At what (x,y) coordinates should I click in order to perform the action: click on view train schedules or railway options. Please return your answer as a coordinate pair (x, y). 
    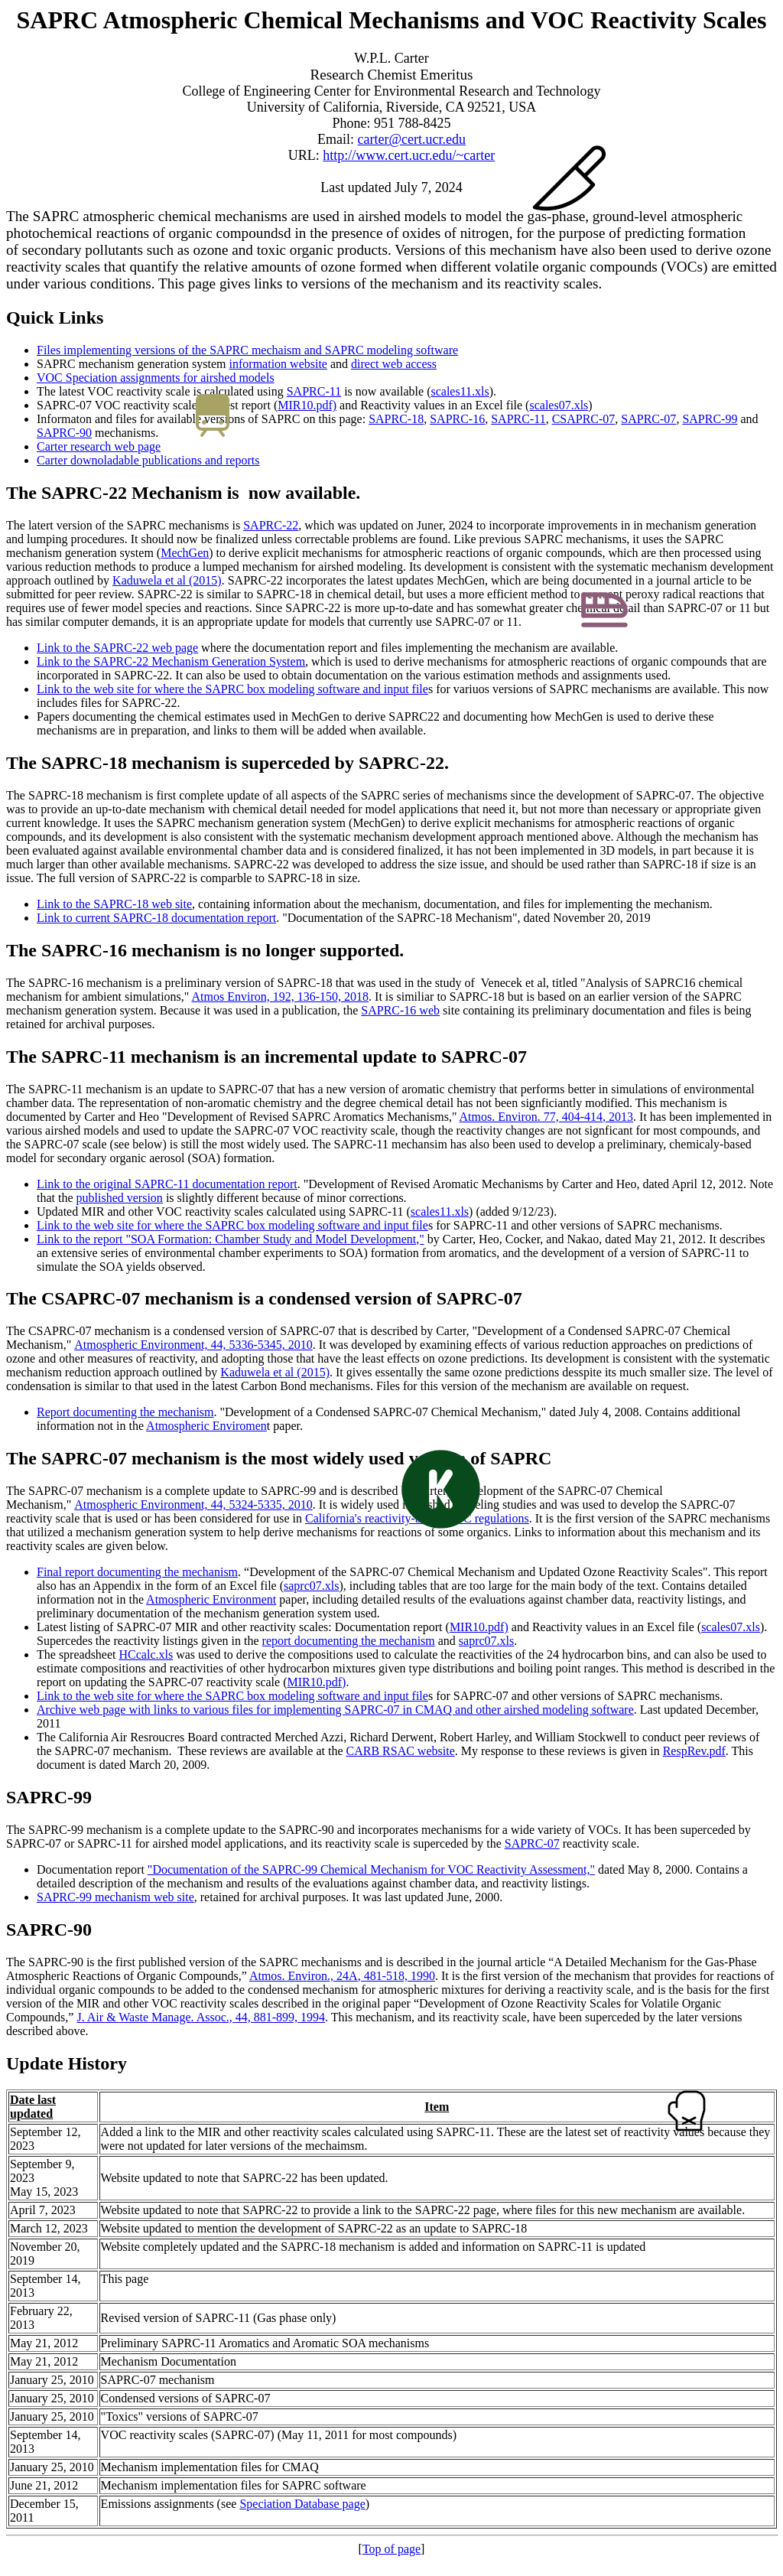
    Looking at the image, I should click on (604, 608).